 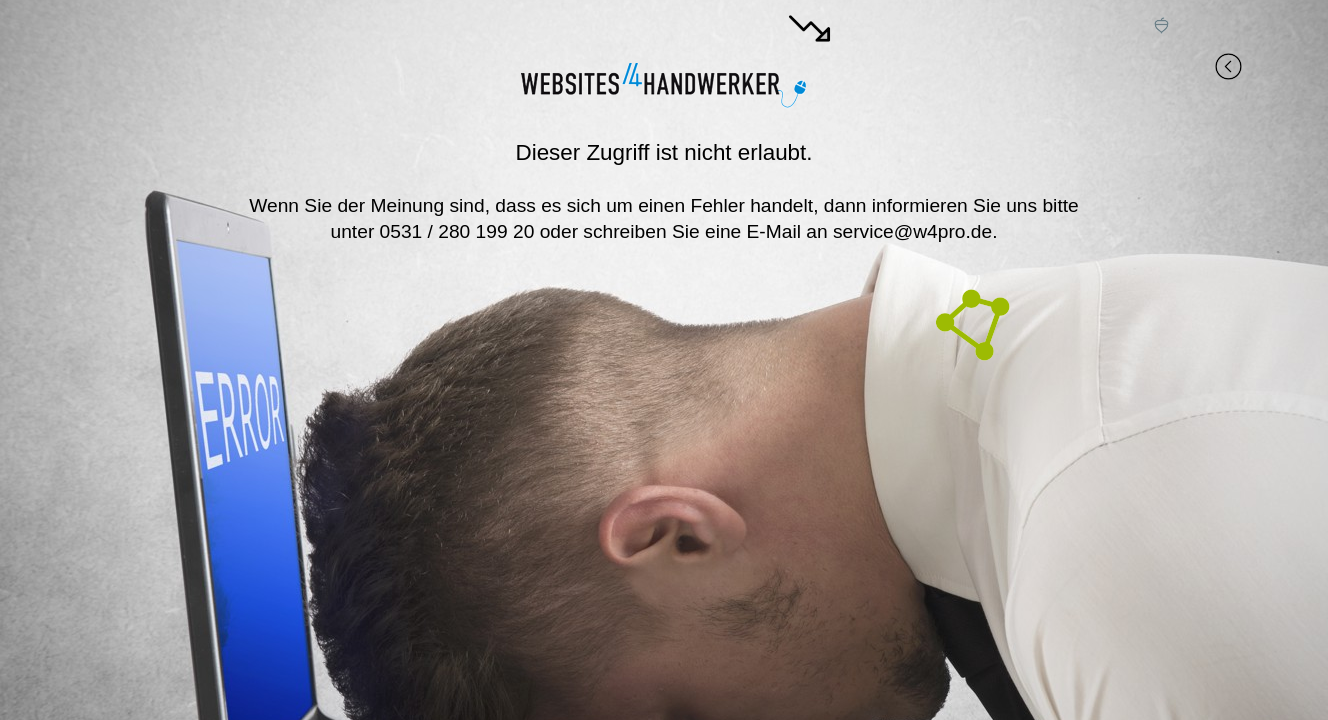 I want to click on indicates a downward trend or decline in data, so click(x=809, y=28).